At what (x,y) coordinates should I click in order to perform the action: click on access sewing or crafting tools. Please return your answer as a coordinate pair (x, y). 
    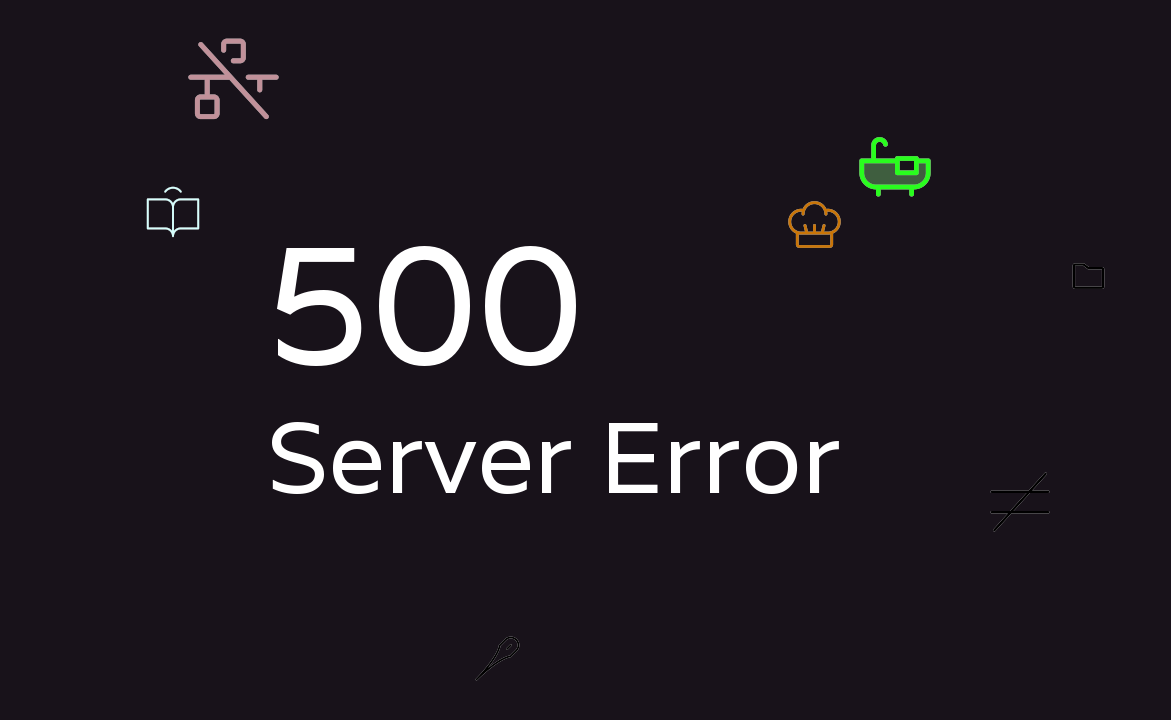
    Looking at the image, I should click on (497, 658).